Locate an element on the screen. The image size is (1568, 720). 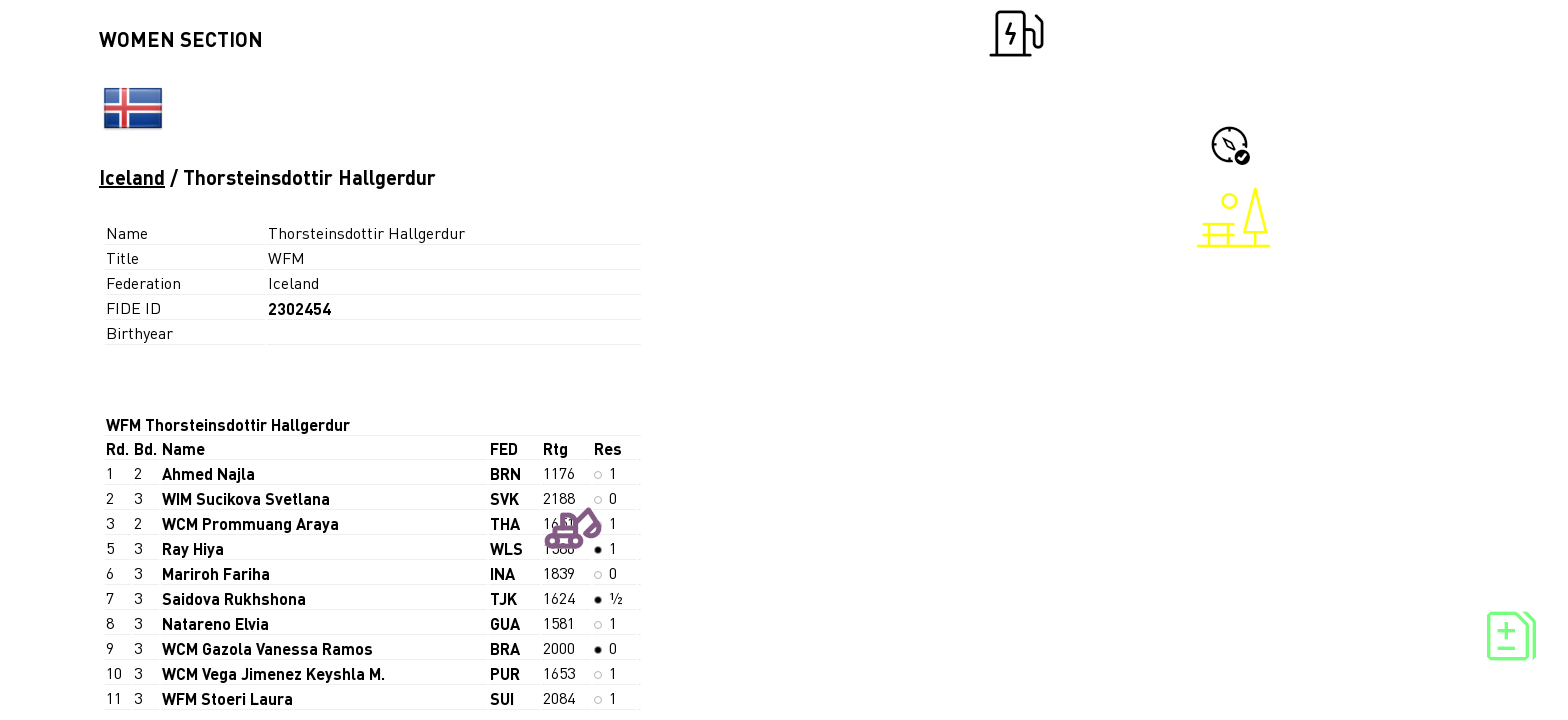
active navigation or orientation mode is located at coordinates (1229, 144).